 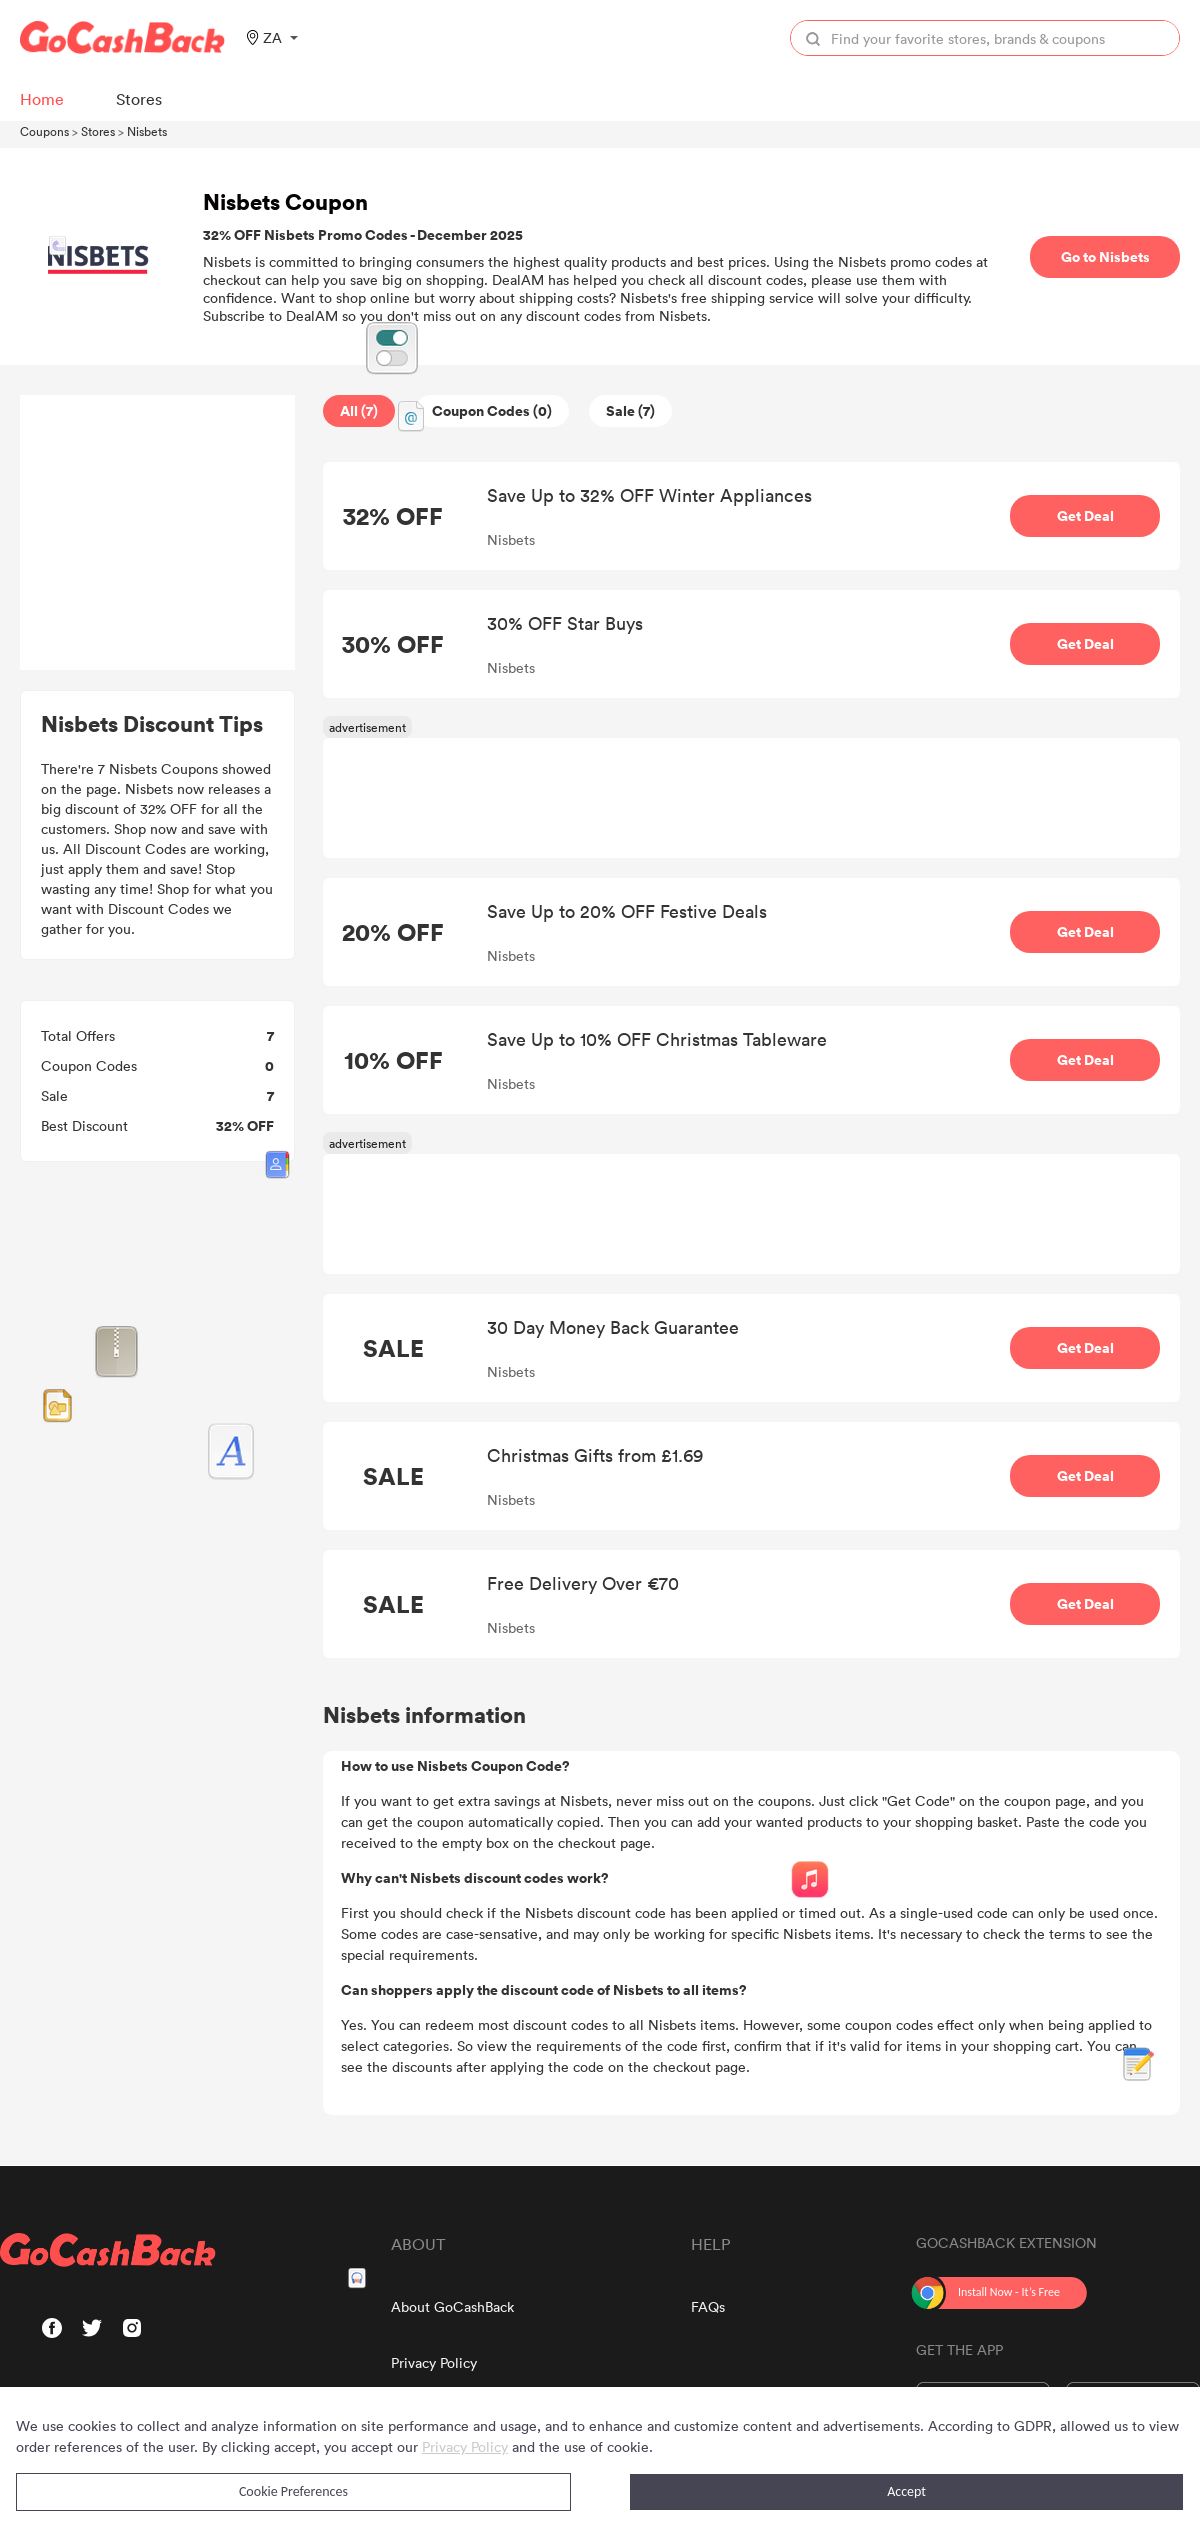 What do you see at coordinates (277, 1164) in the screenshot?
I see `open your contacts or address book` at bounding box center [277, 1164].